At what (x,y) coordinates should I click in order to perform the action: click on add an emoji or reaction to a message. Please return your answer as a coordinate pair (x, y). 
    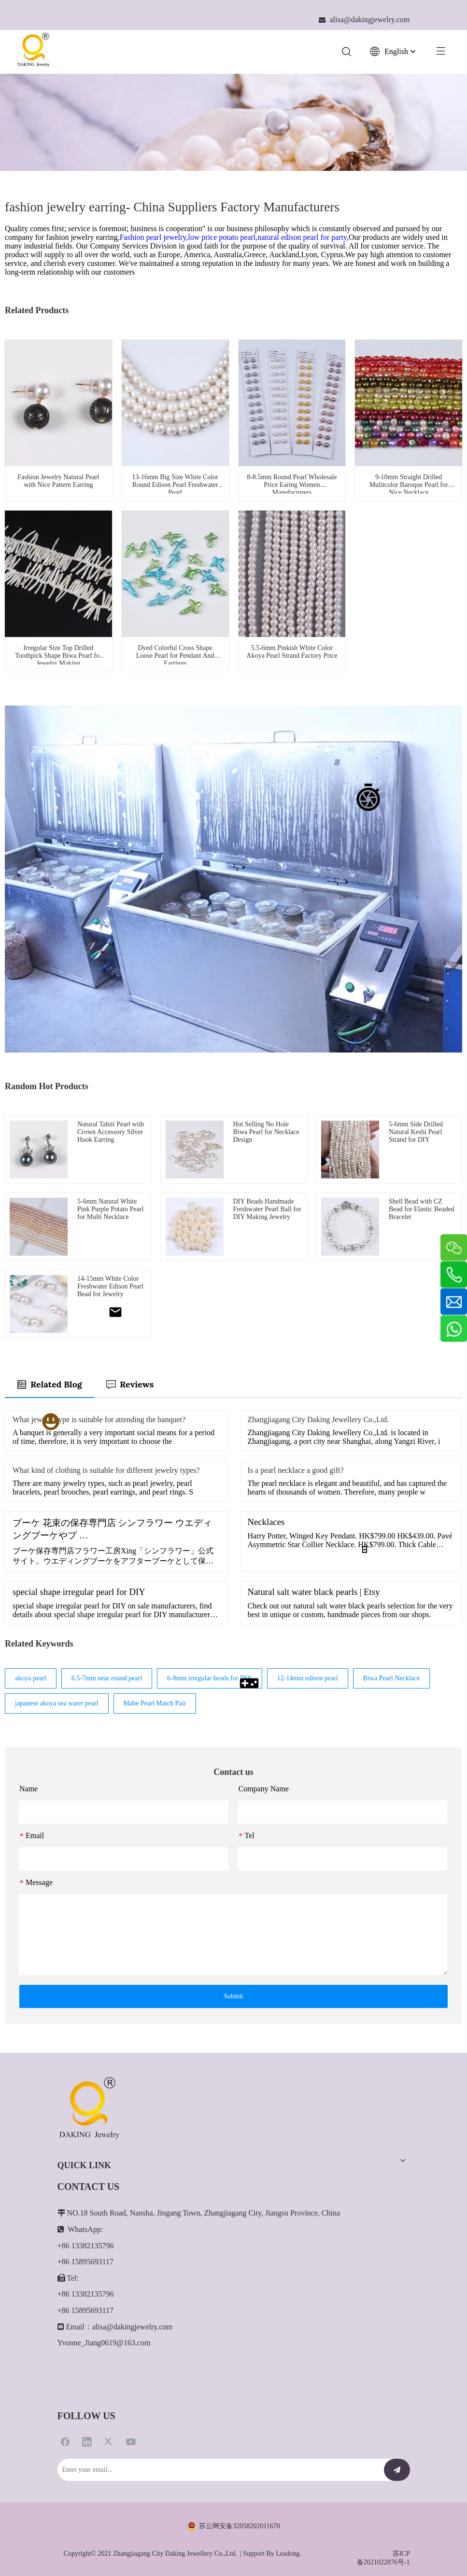
    Looking at the image, I should click on (51, 1422).